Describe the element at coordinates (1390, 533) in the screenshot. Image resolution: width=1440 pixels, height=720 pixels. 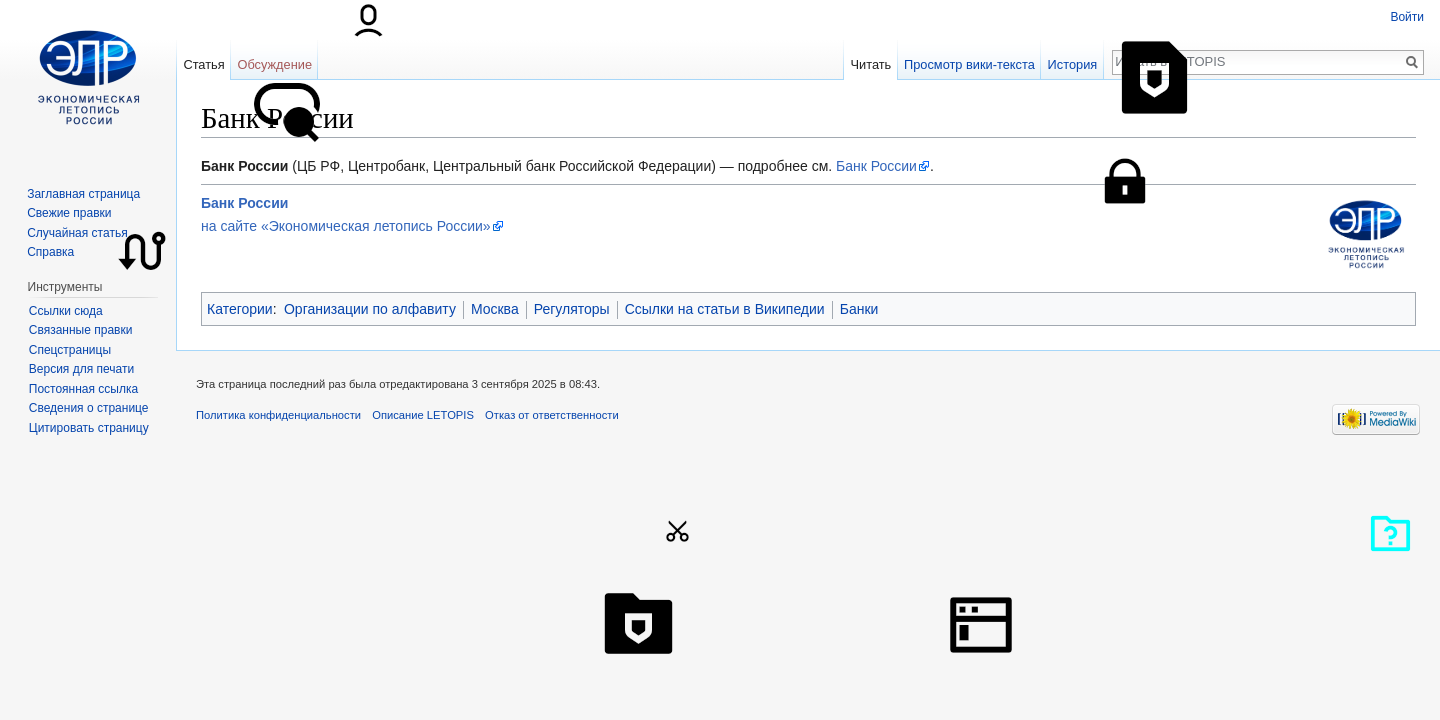
I see `folder with unknown or unrecognized contents` at that location.